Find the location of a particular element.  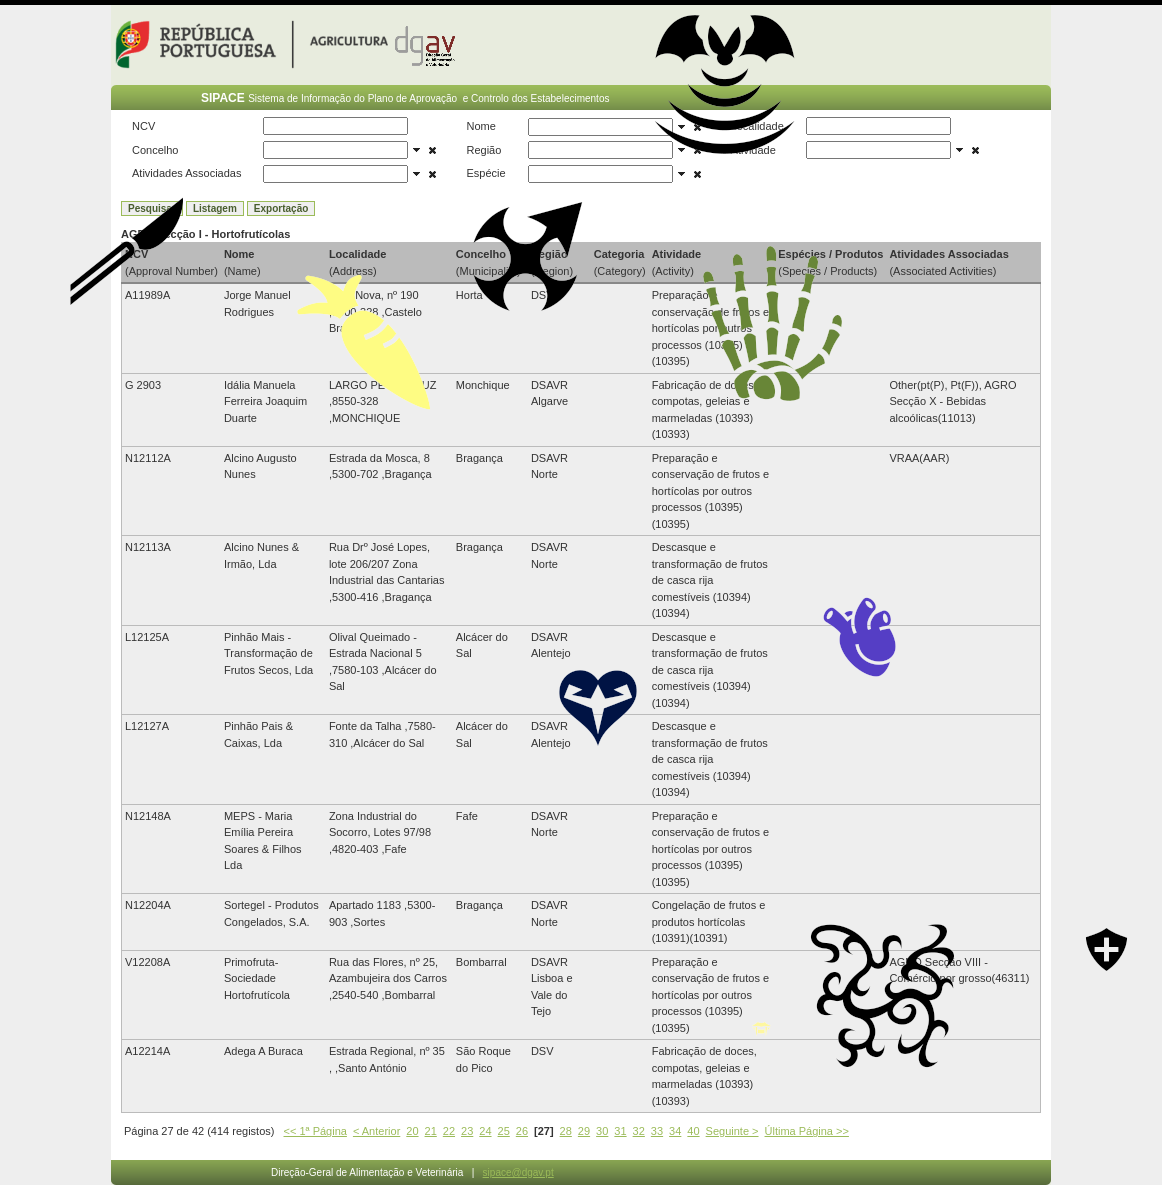

indicates vegetable or produce category is located at coordinates (367, 344).